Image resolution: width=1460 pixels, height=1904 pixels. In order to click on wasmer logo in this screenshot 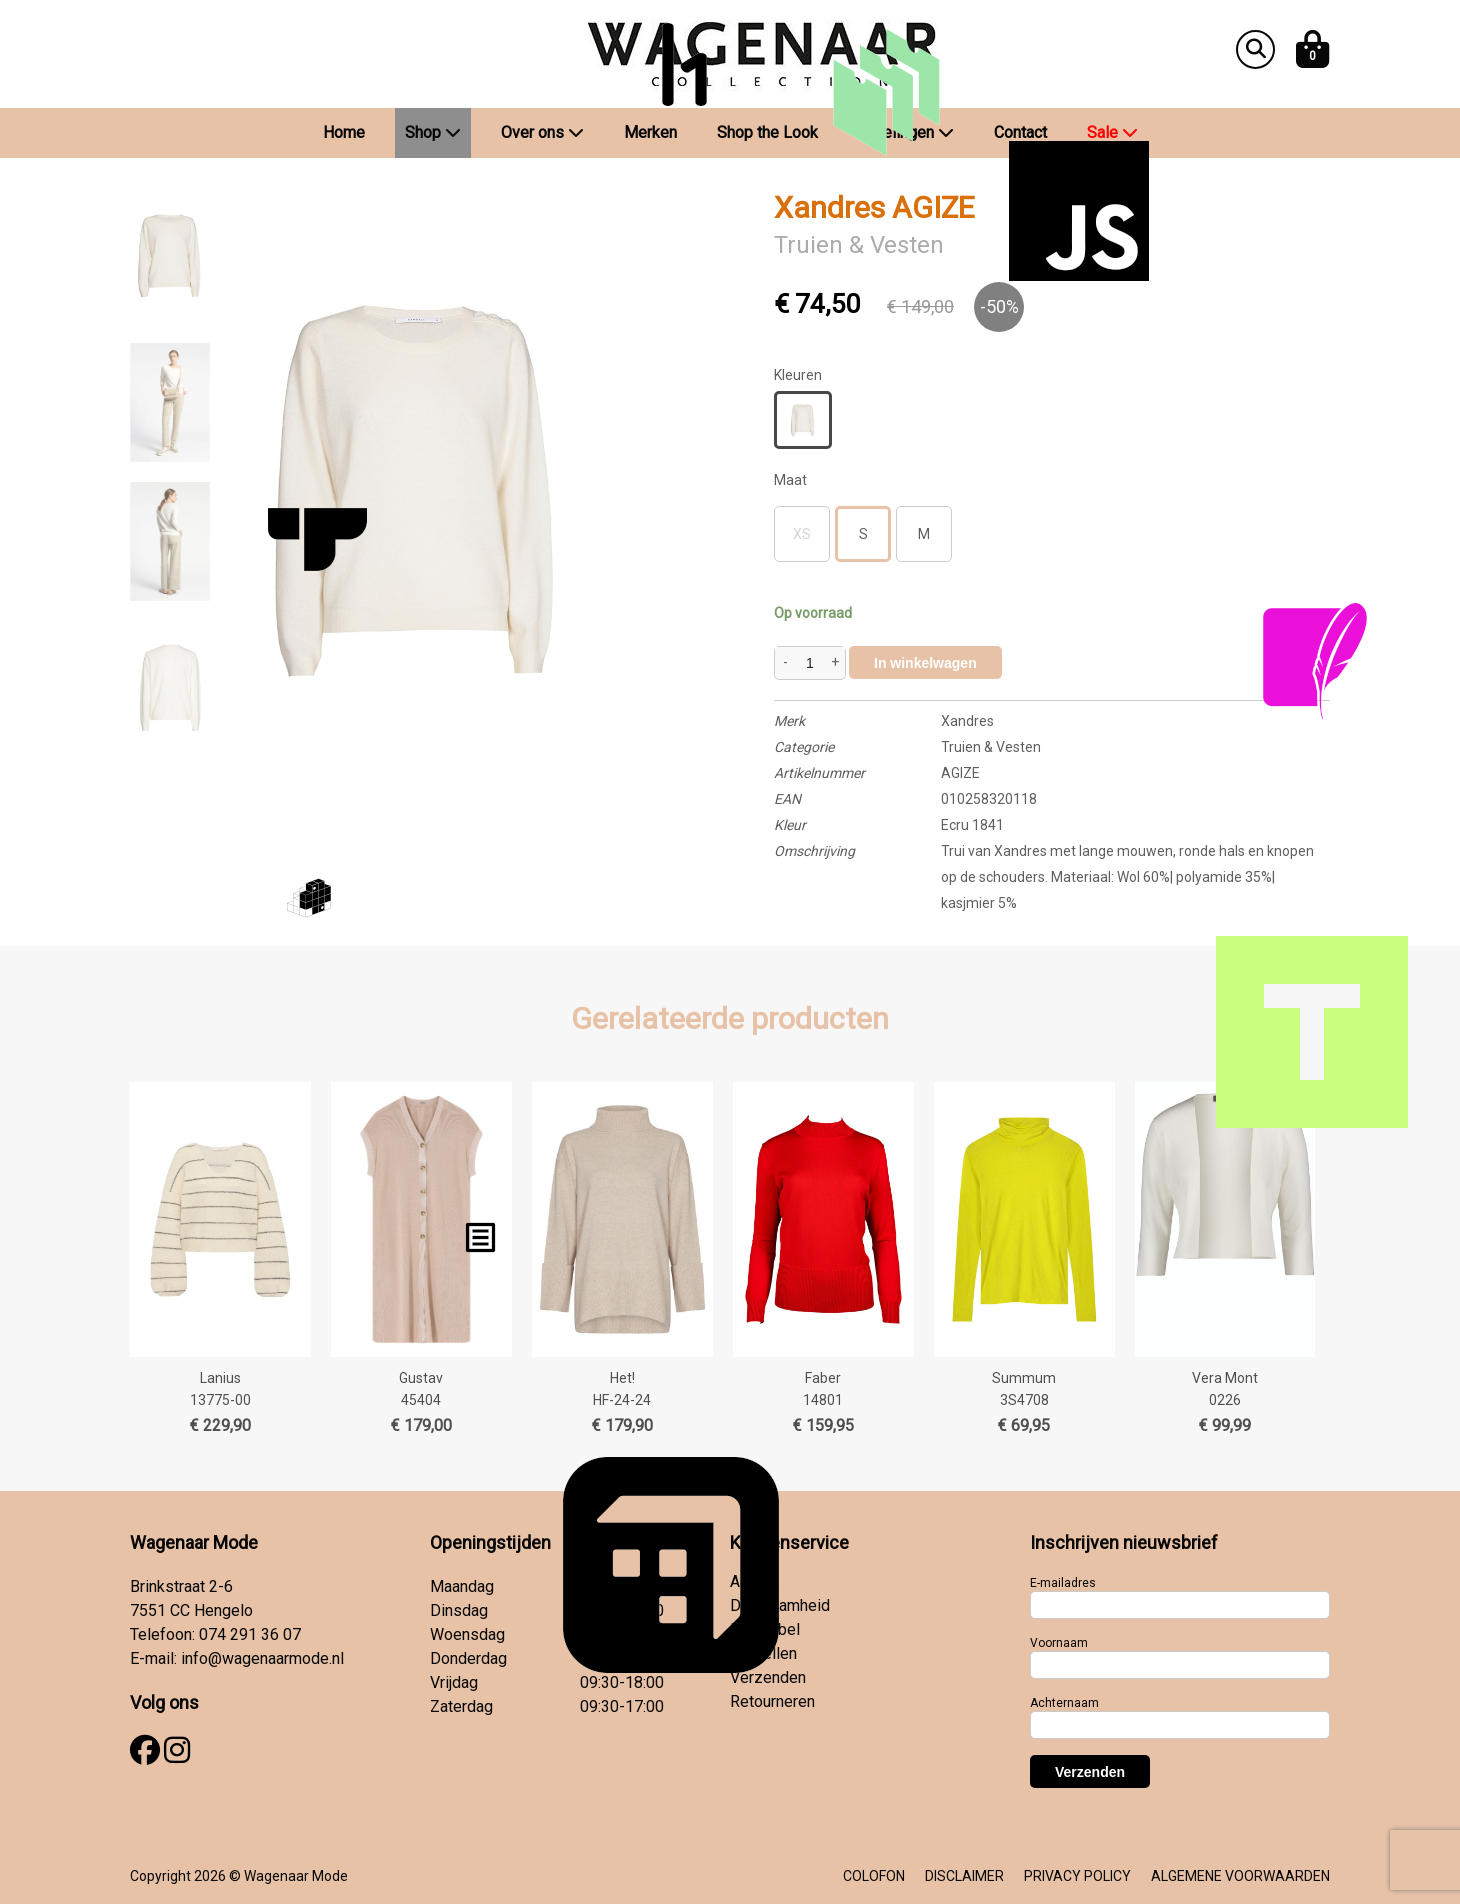, I will do `click(886, 92)`.